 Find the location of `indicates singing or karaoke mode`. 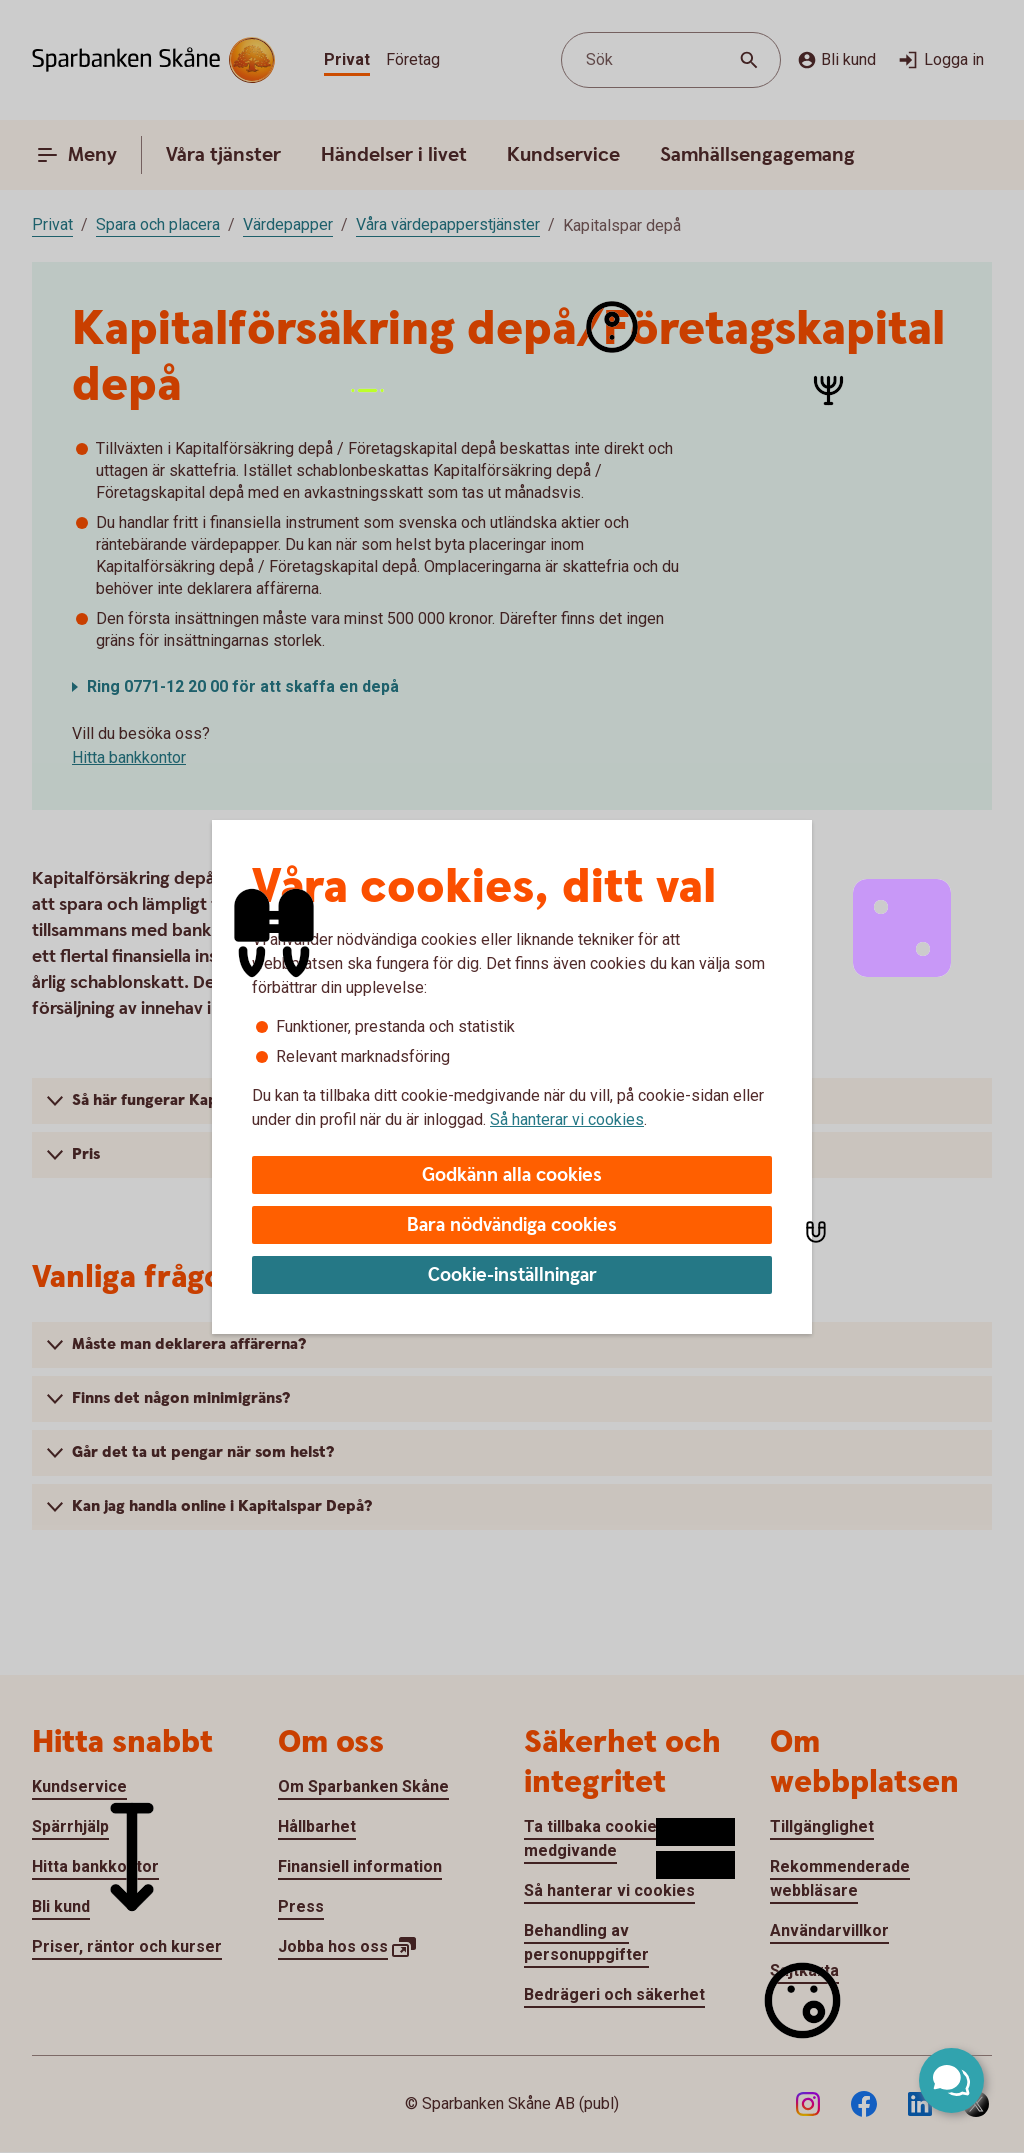

indicates singing or karaoke mode is located at coordinates (802, 2000).